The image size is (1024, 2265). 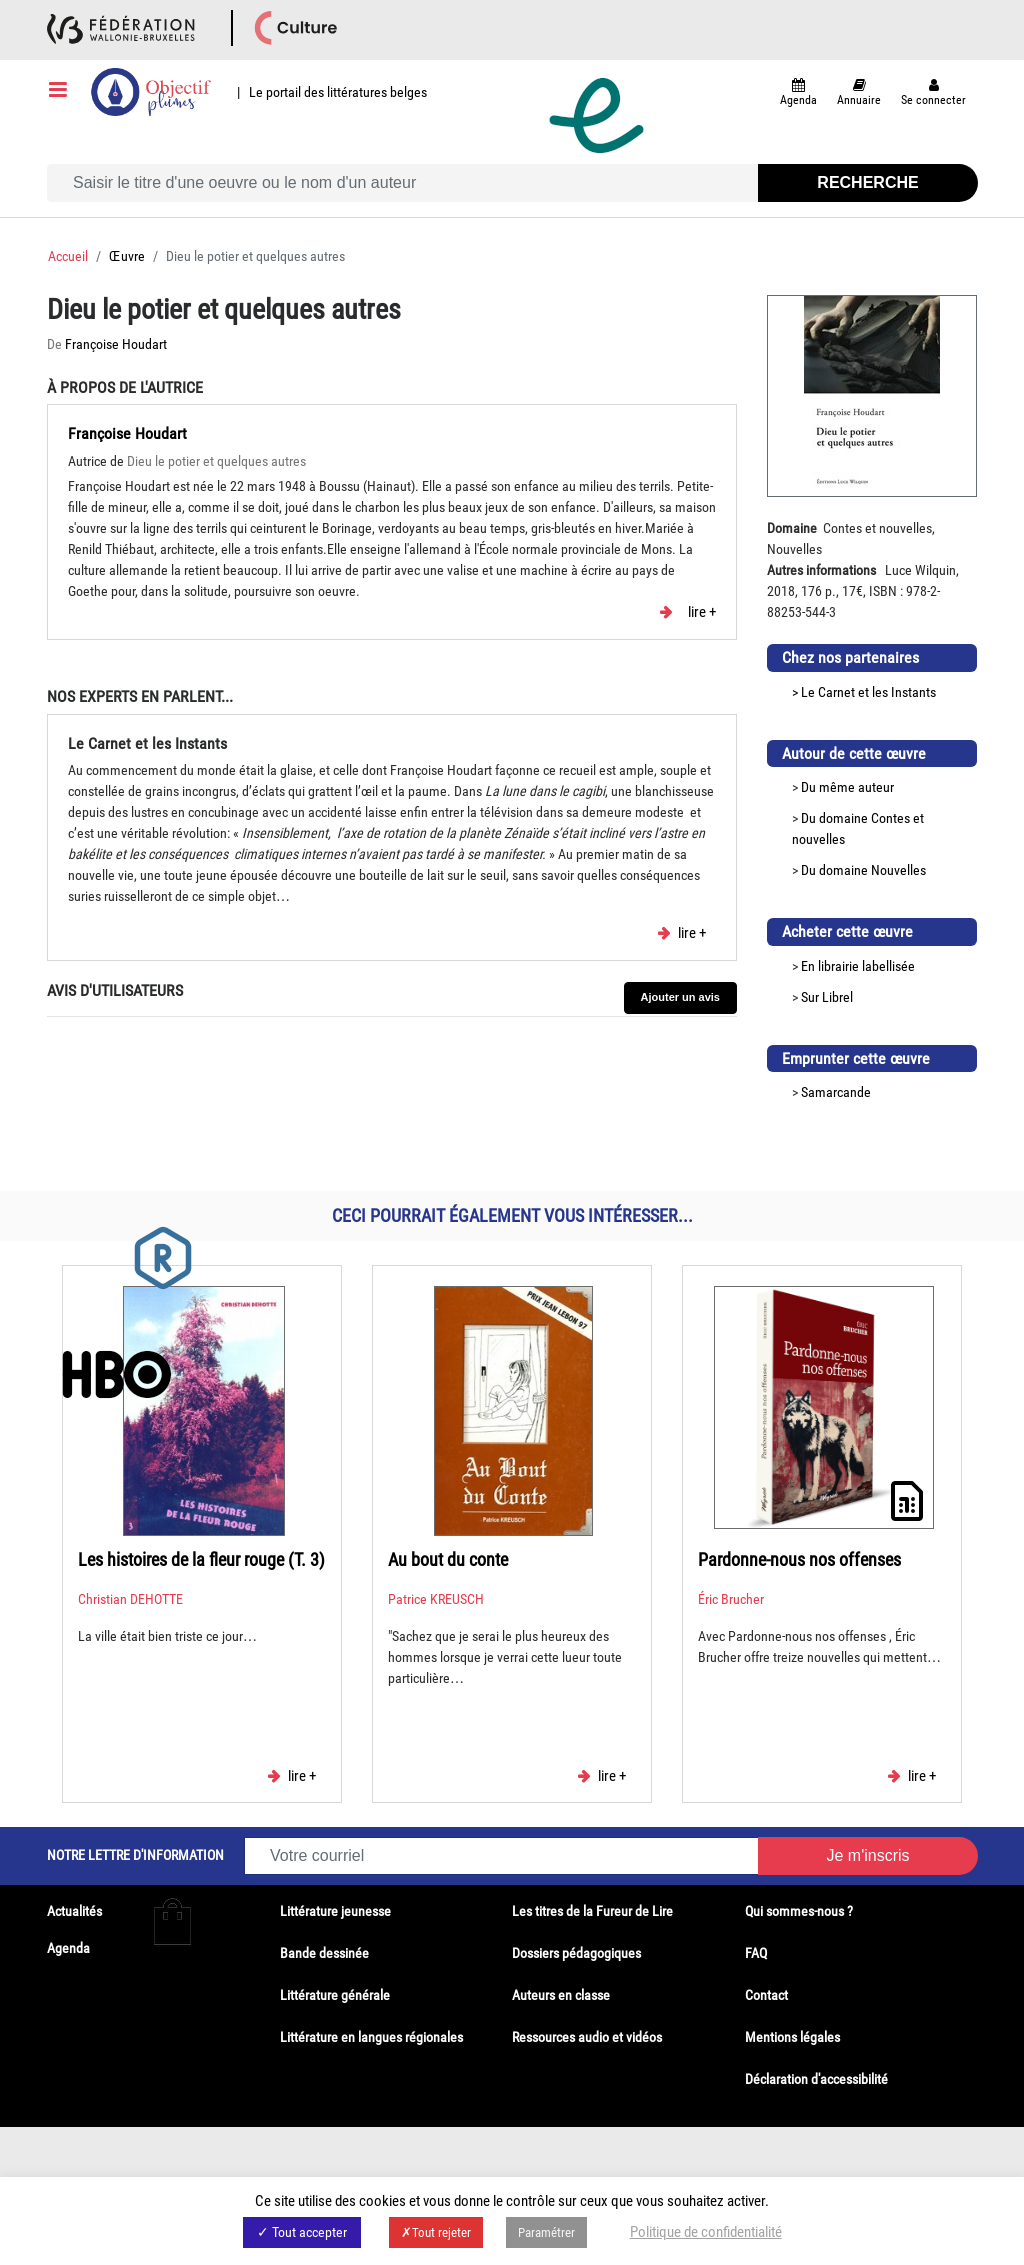 I want to click on view your shopping cart, so click(x=172, y=1921).